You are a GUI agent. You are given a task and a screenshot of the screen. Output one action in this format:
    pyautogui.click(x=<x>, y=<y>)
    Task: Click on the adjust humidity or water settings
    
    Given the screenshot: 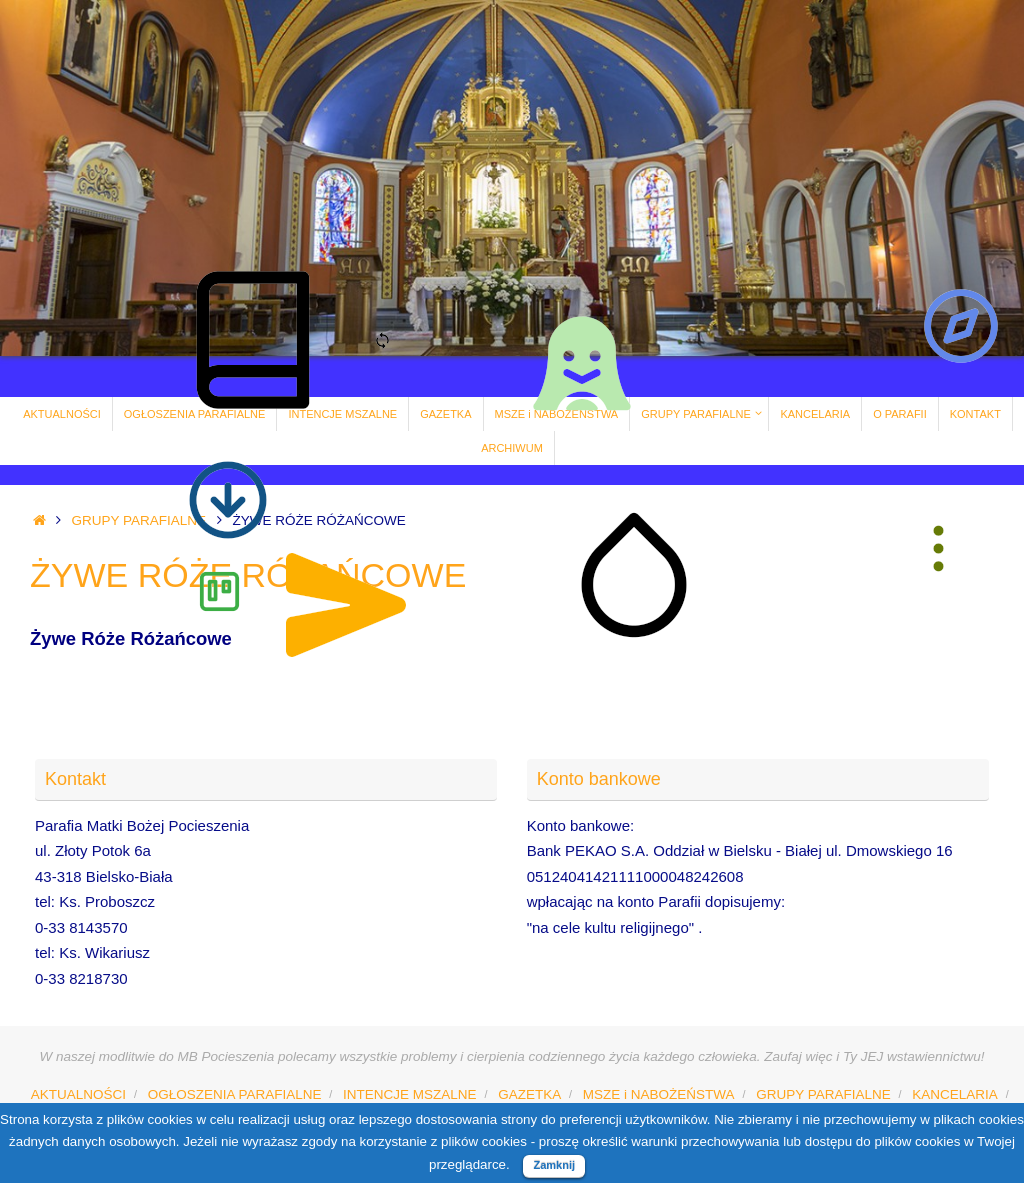 What is the action you would take?
    pyautogui.click(x=634, y=573)
    